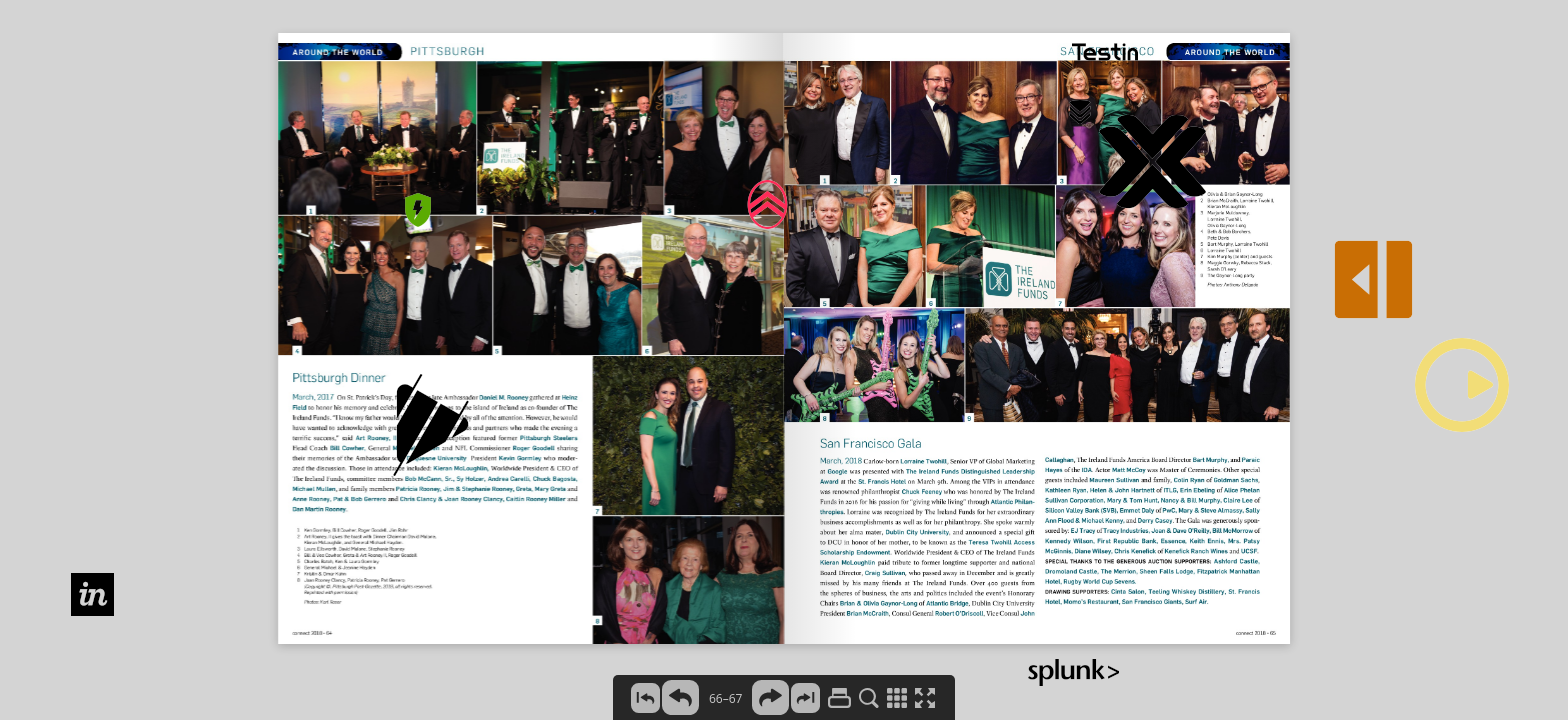 This screenshot has height=720, width=1568. I want to click on collapse the sidebar panel, so click(1373, 279).